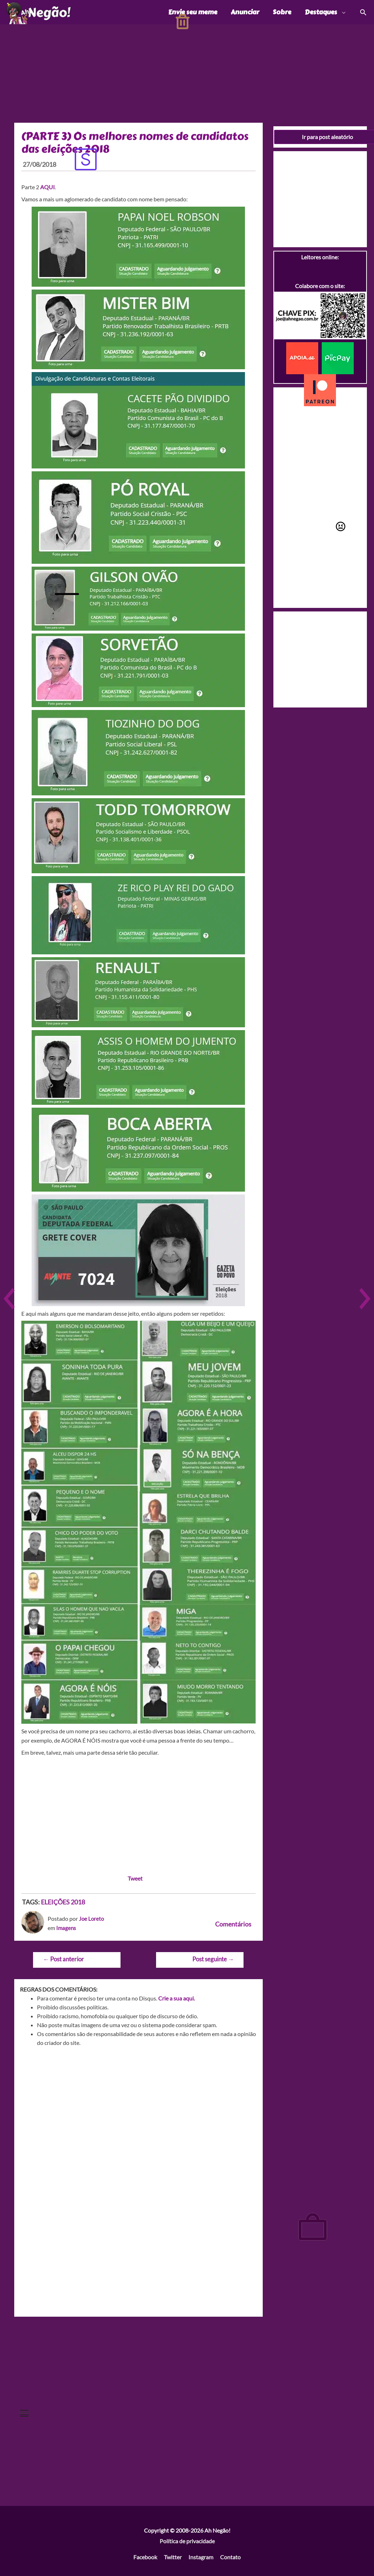  What do you see at coordinates (86, 159) in the screenshot?
I see `link to stripe payment services` at bounding box center [86, 159].